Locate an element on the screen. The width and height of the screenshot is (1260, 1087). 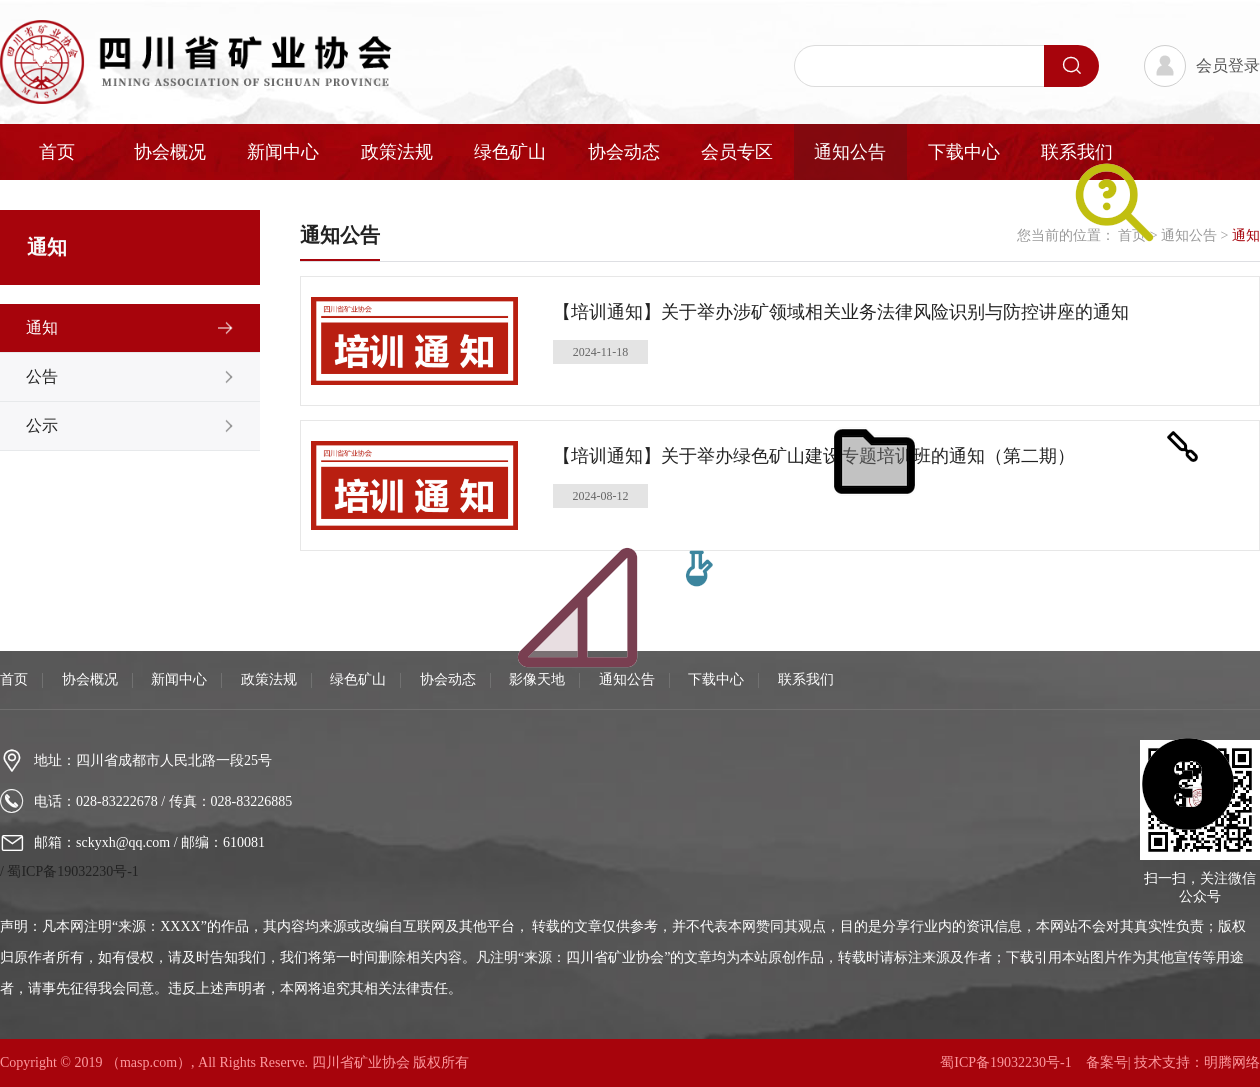
access files and documents is located at coordinates (874, 461).